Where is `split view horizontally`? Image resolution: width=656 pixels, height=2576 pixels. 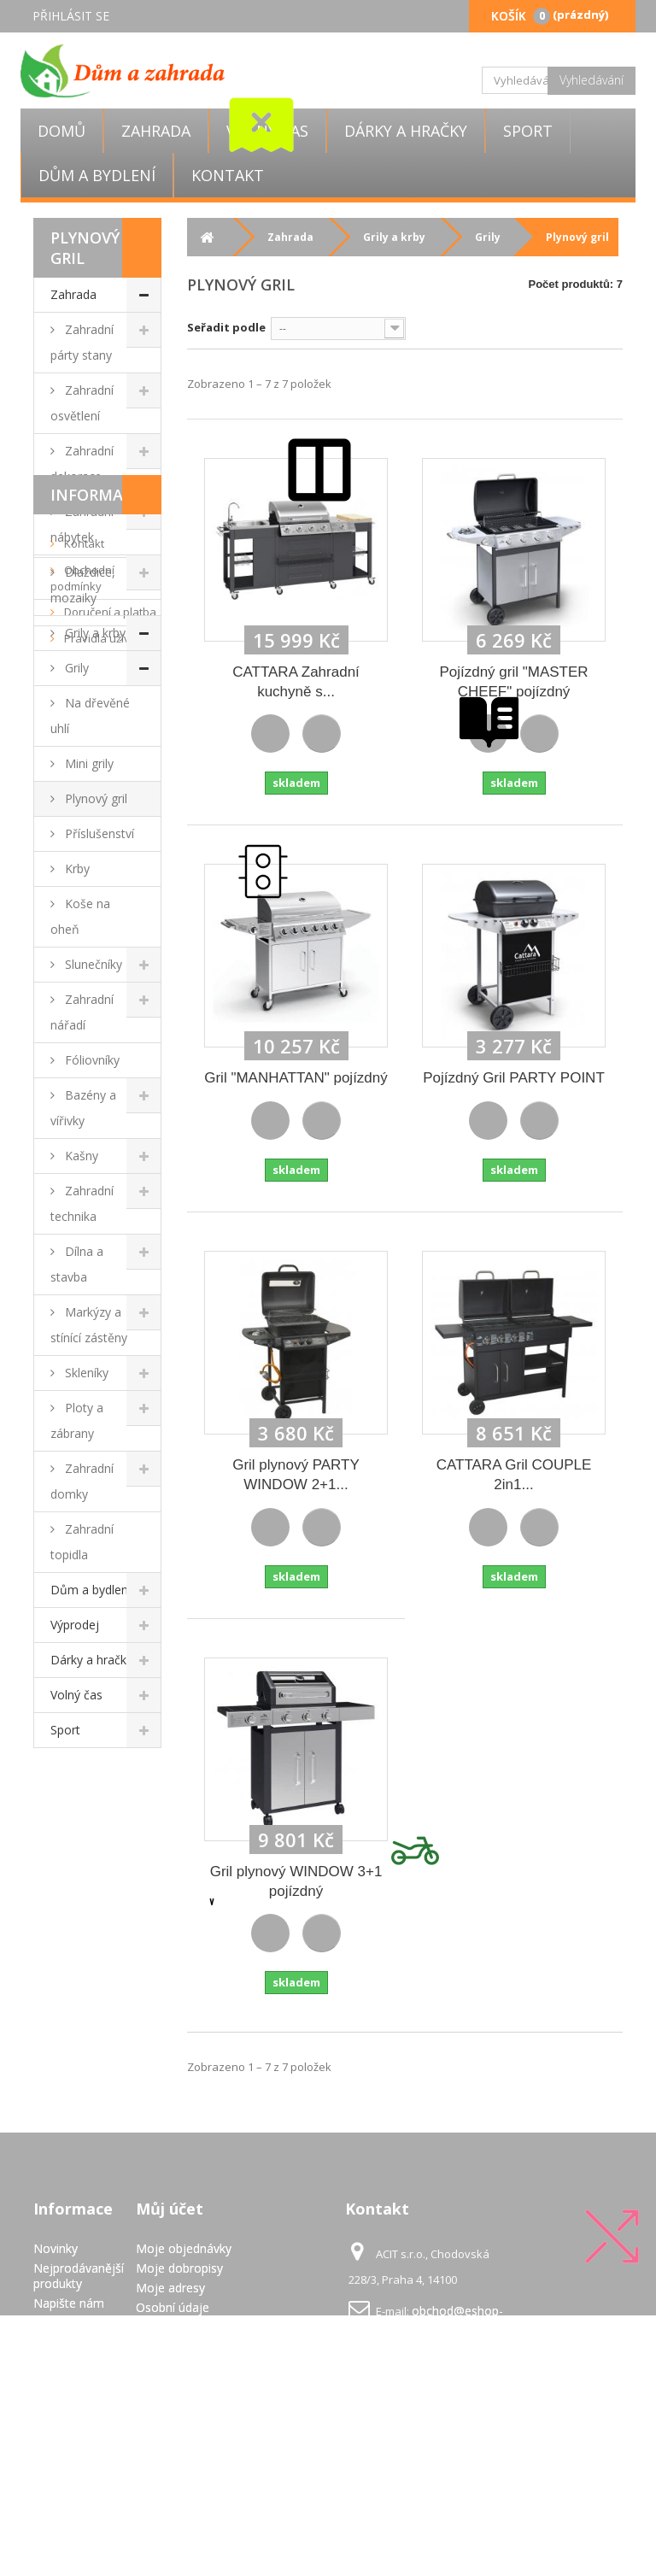 split view horizontally is located at coordinates (319, 470).